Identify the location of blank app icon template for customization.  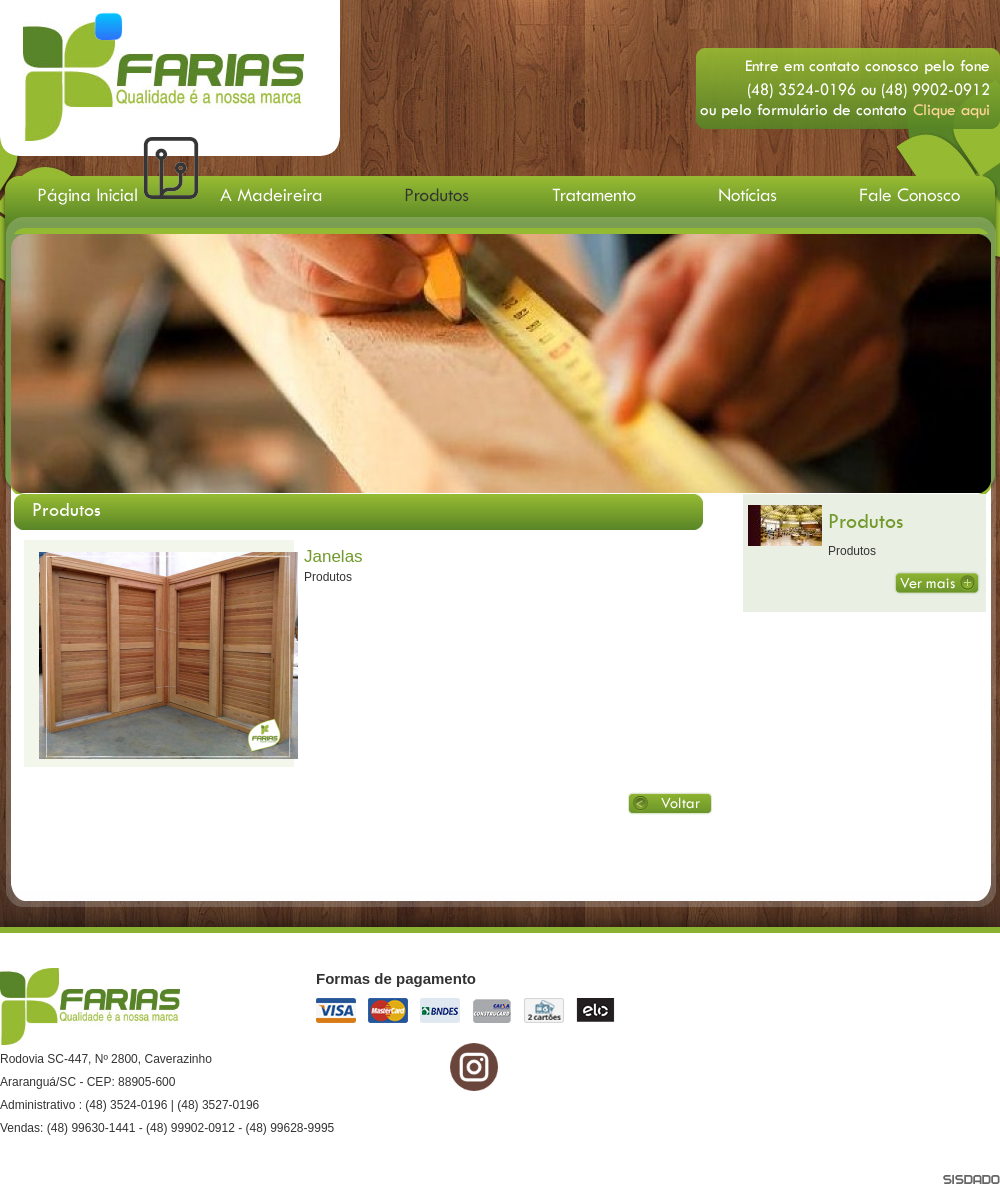
(108, 26).